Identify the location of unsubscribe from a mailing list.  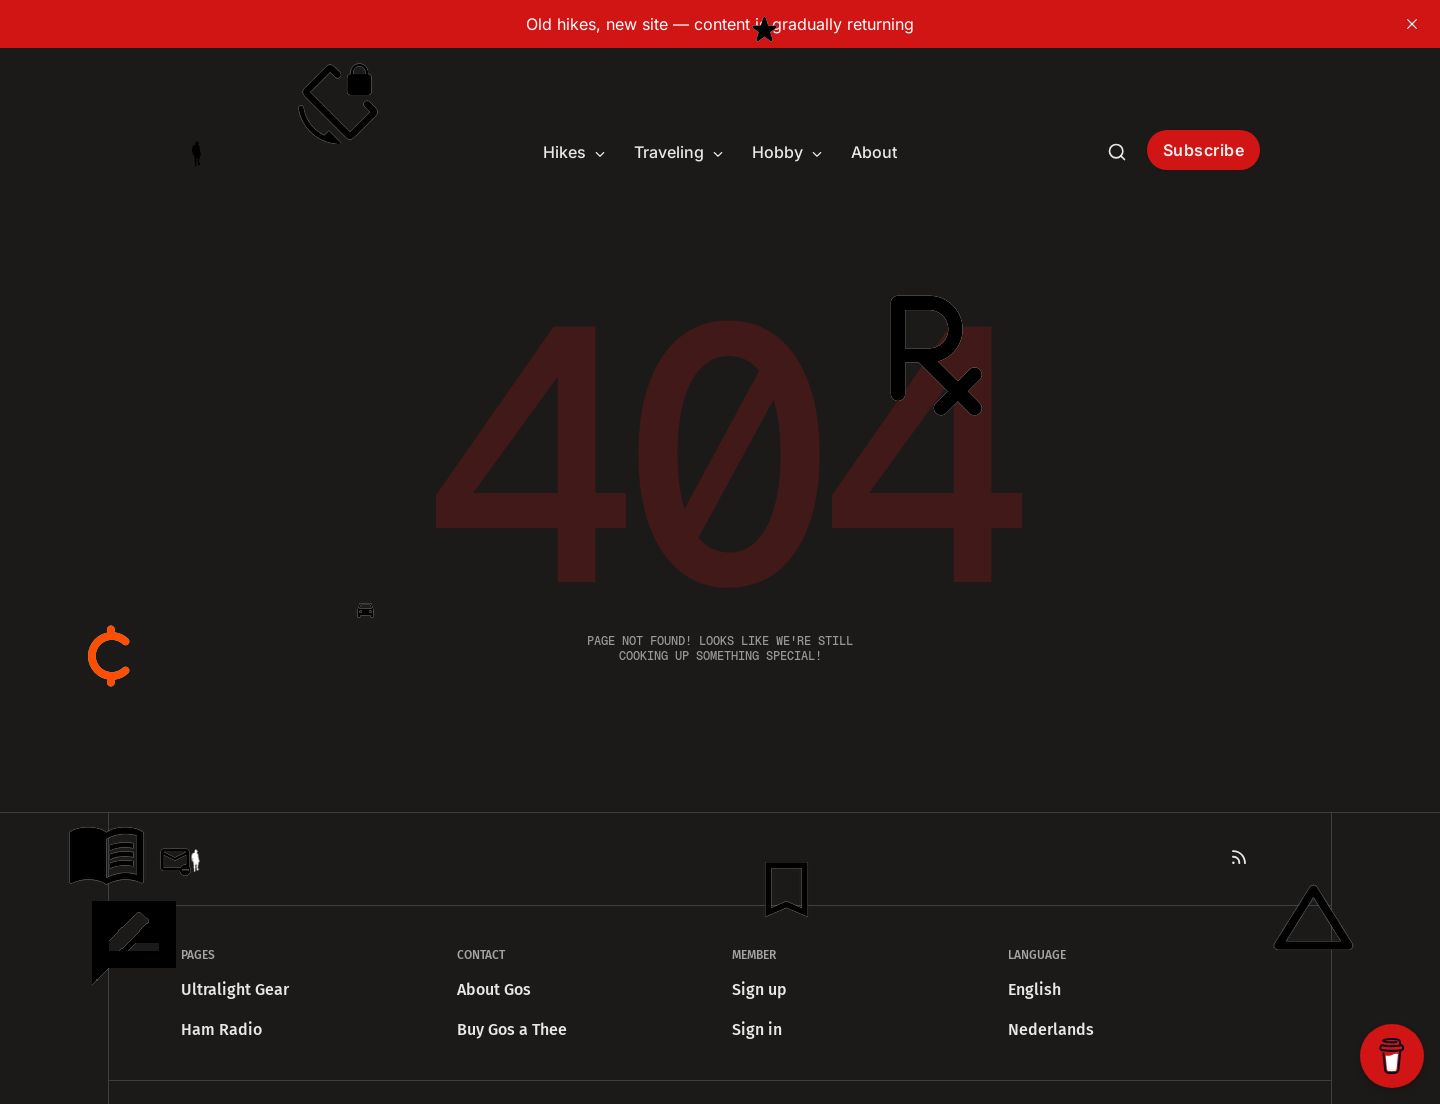
(175, 863).